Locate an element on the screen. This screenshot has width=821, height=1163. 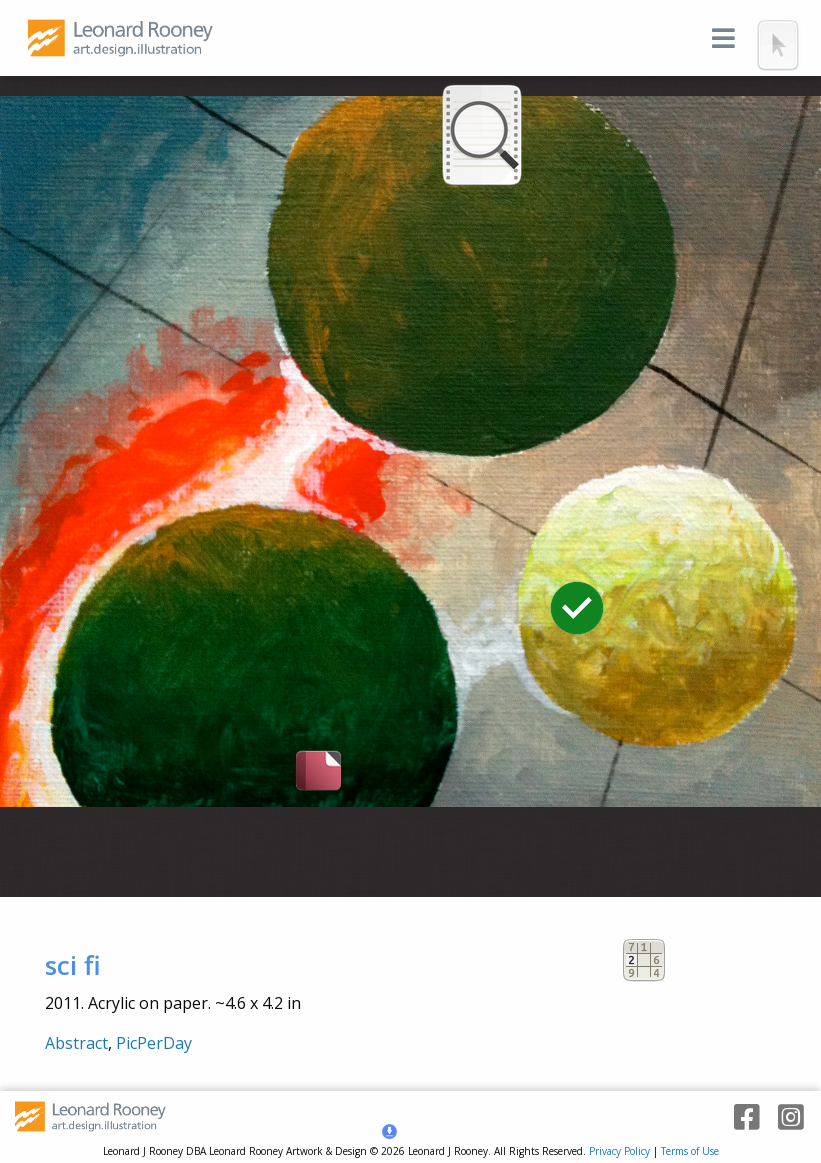
open the sudoku puzzle game is located at coordinates (644, 960).